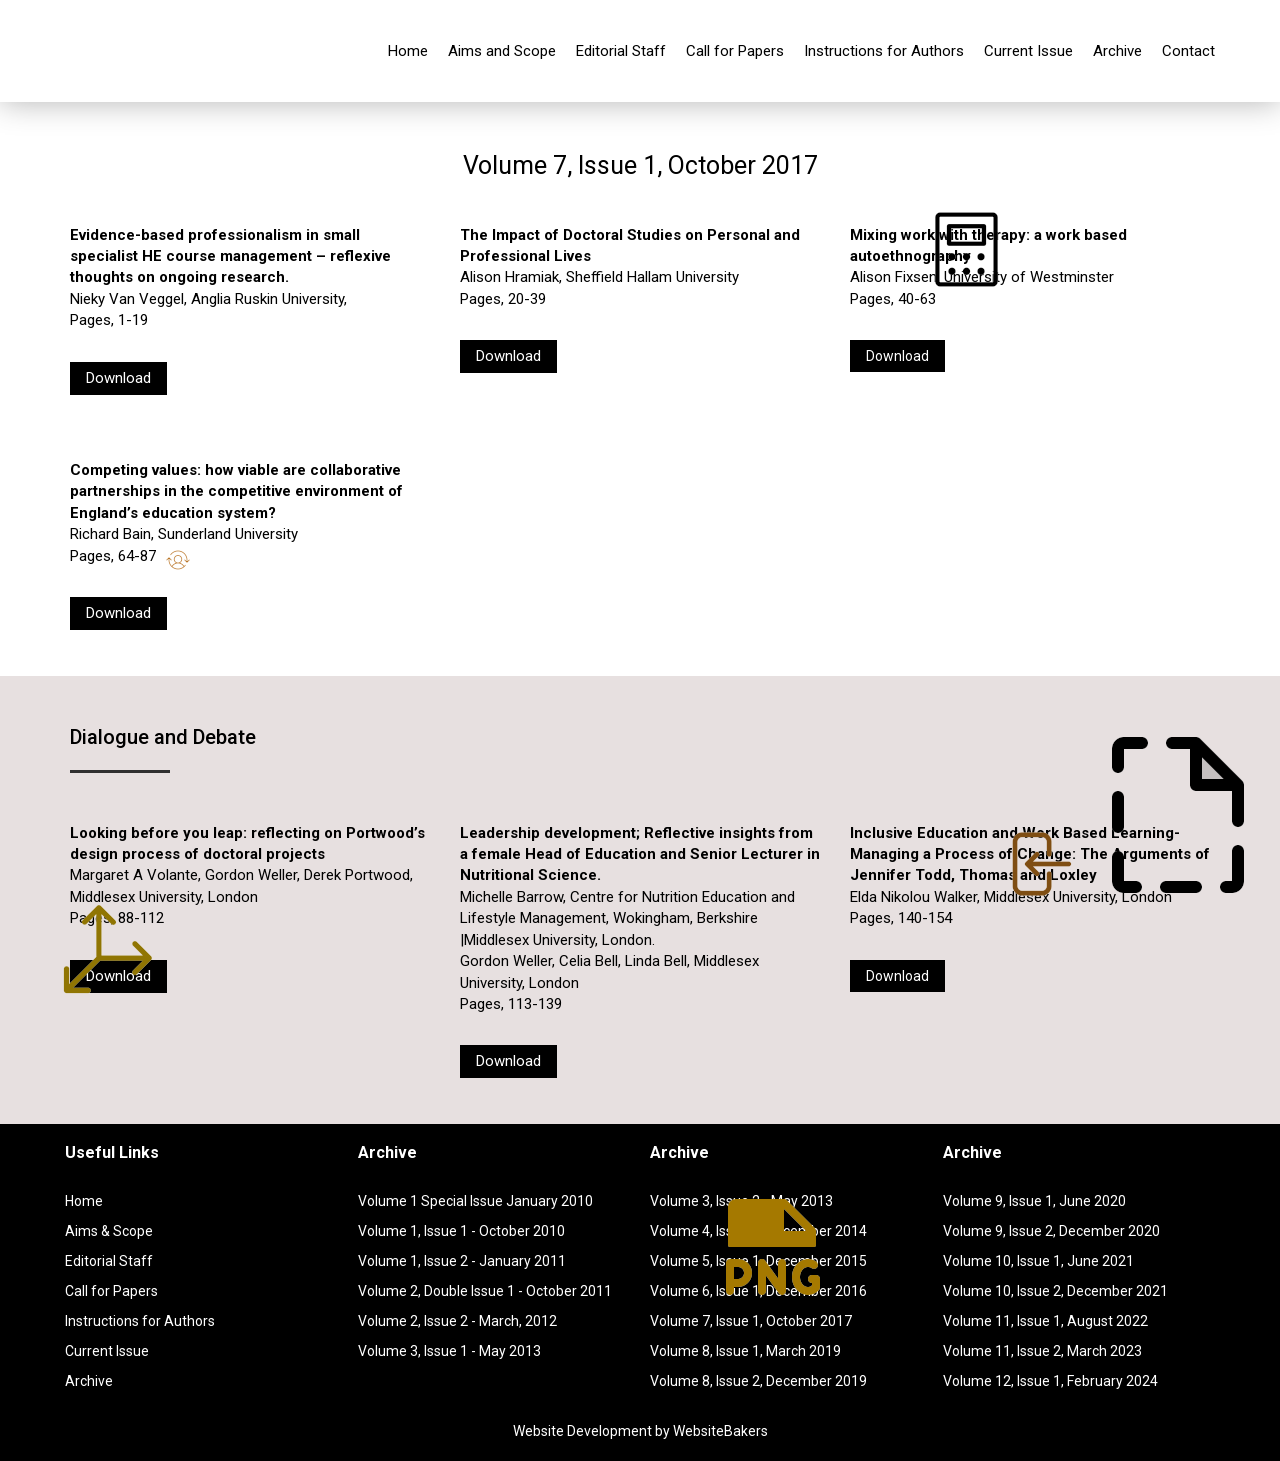  Describe the element at coordinates (772, 1251) in the screenshot. I see `indicates a PNG image file` at that location.